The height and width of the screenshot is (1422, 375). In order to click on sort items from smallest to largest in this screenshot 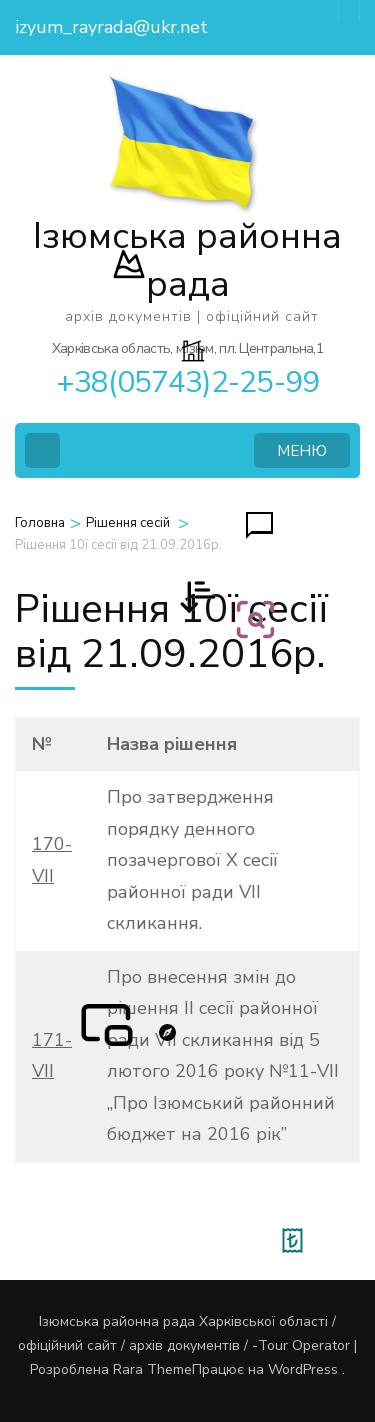, I will do `click(198, 597)`.